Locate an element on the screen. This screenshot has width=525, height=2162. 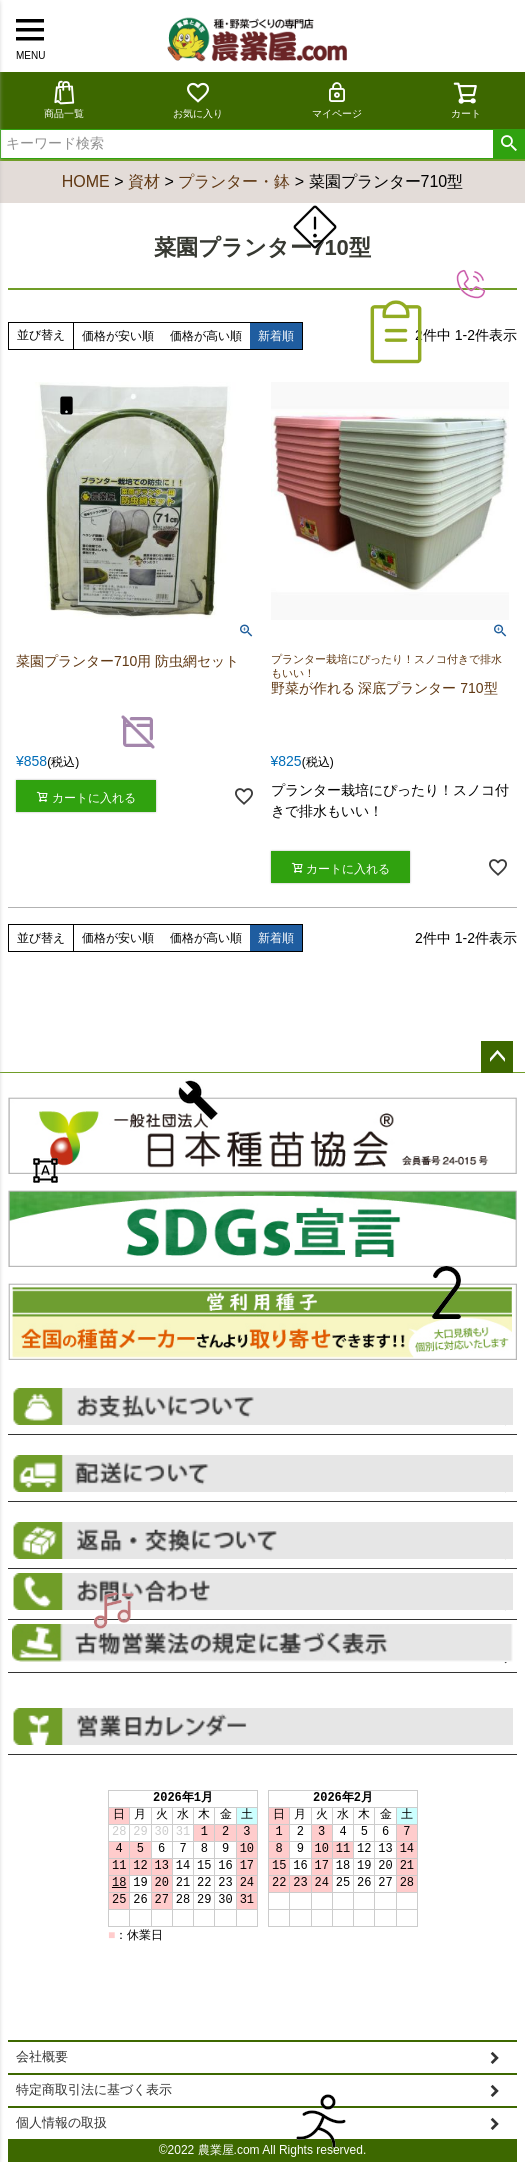
browser window disabled or unavailable is located at coordinates (138, 732).